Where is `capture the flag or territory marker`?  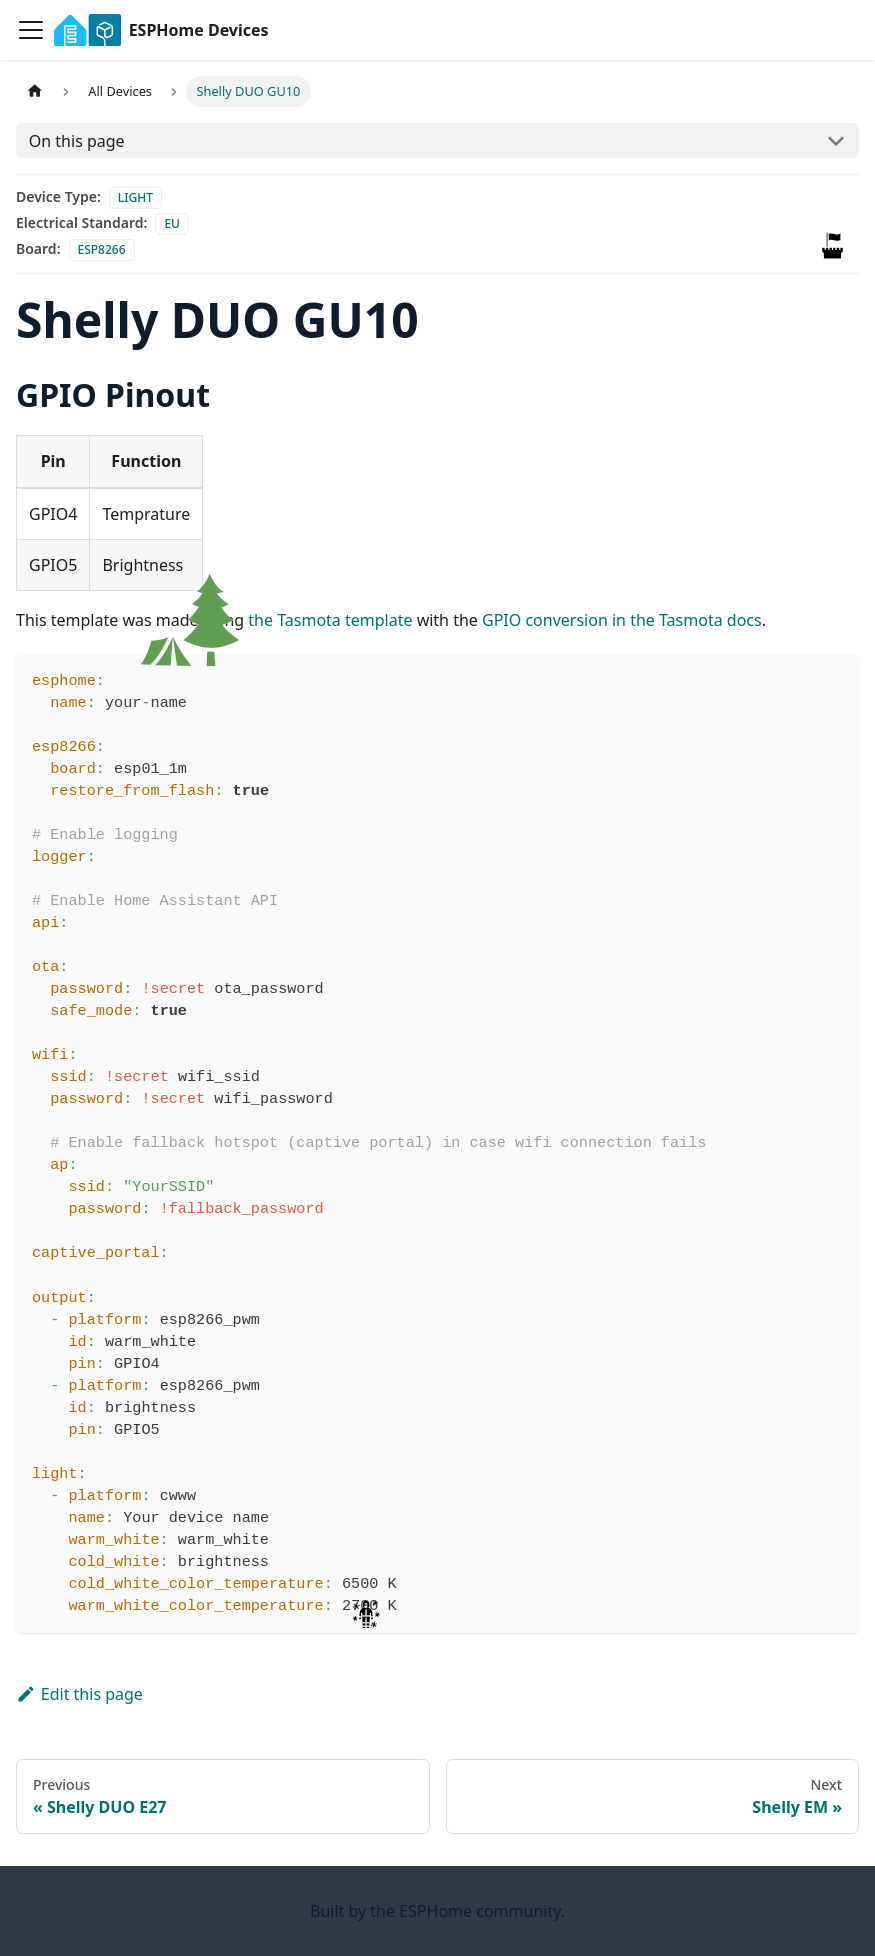 capture the flag or territory marker is located at coordinates (832, 245).